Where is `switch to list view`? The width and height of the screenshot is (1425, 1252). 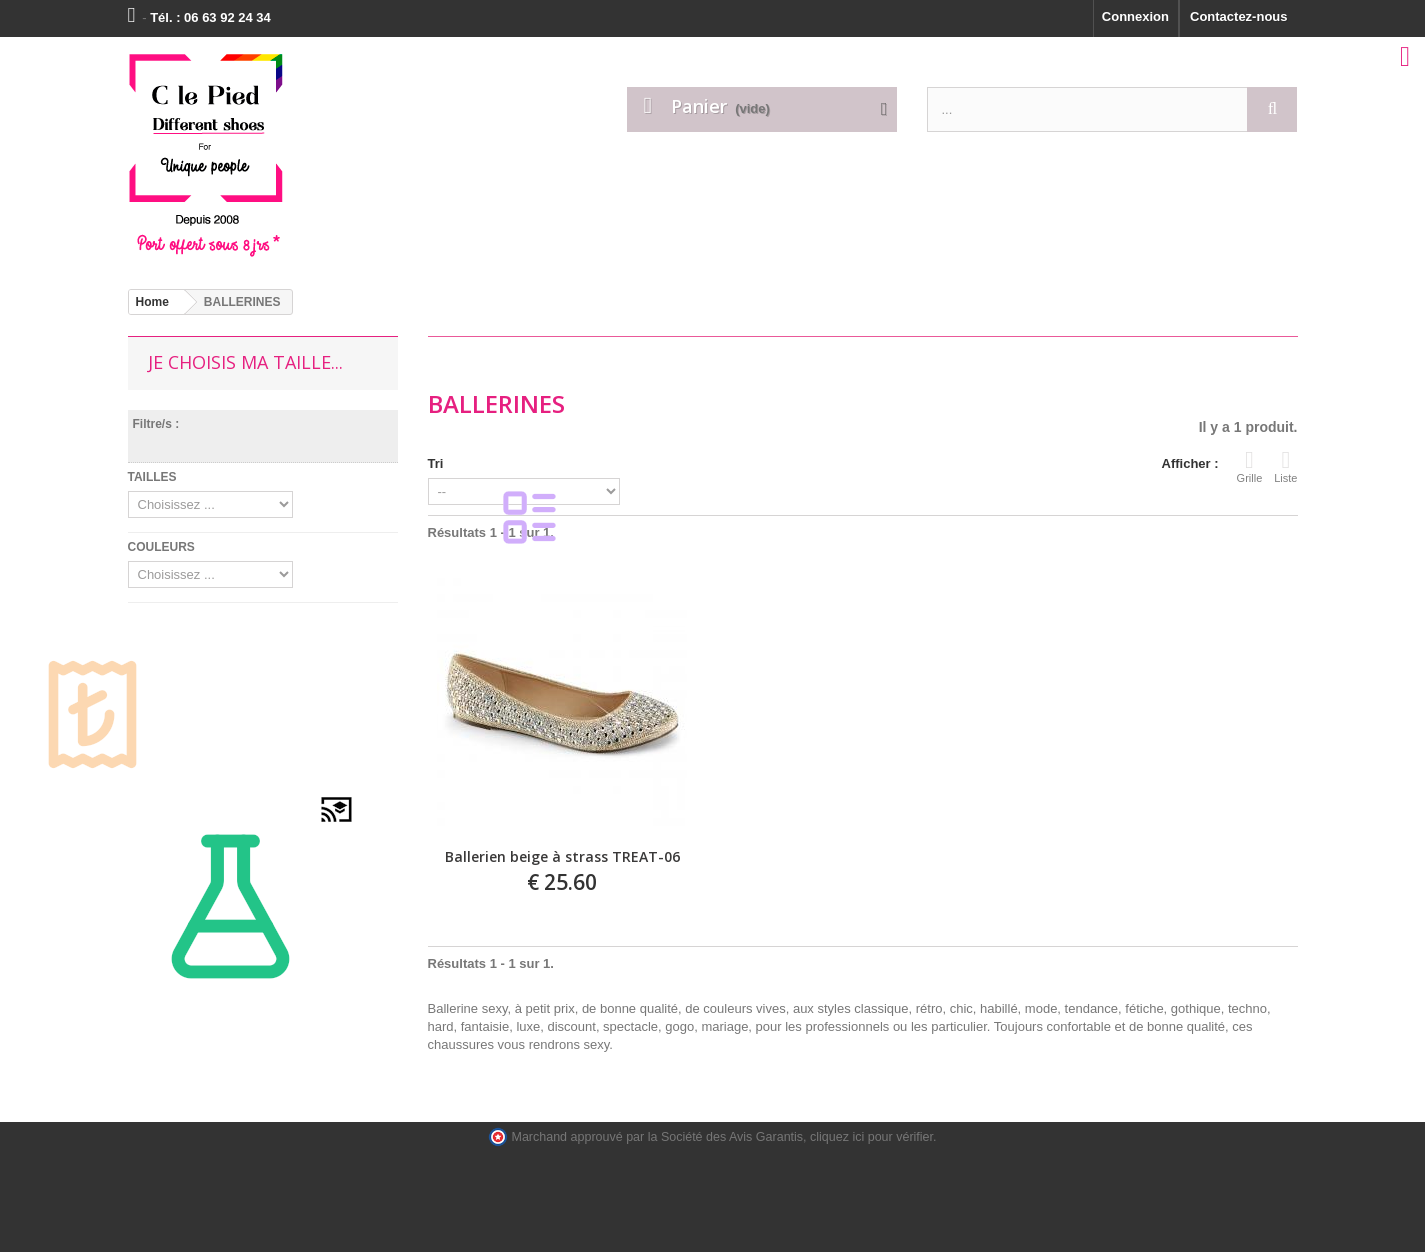 switch to list view is located at coordinates (529, 517).